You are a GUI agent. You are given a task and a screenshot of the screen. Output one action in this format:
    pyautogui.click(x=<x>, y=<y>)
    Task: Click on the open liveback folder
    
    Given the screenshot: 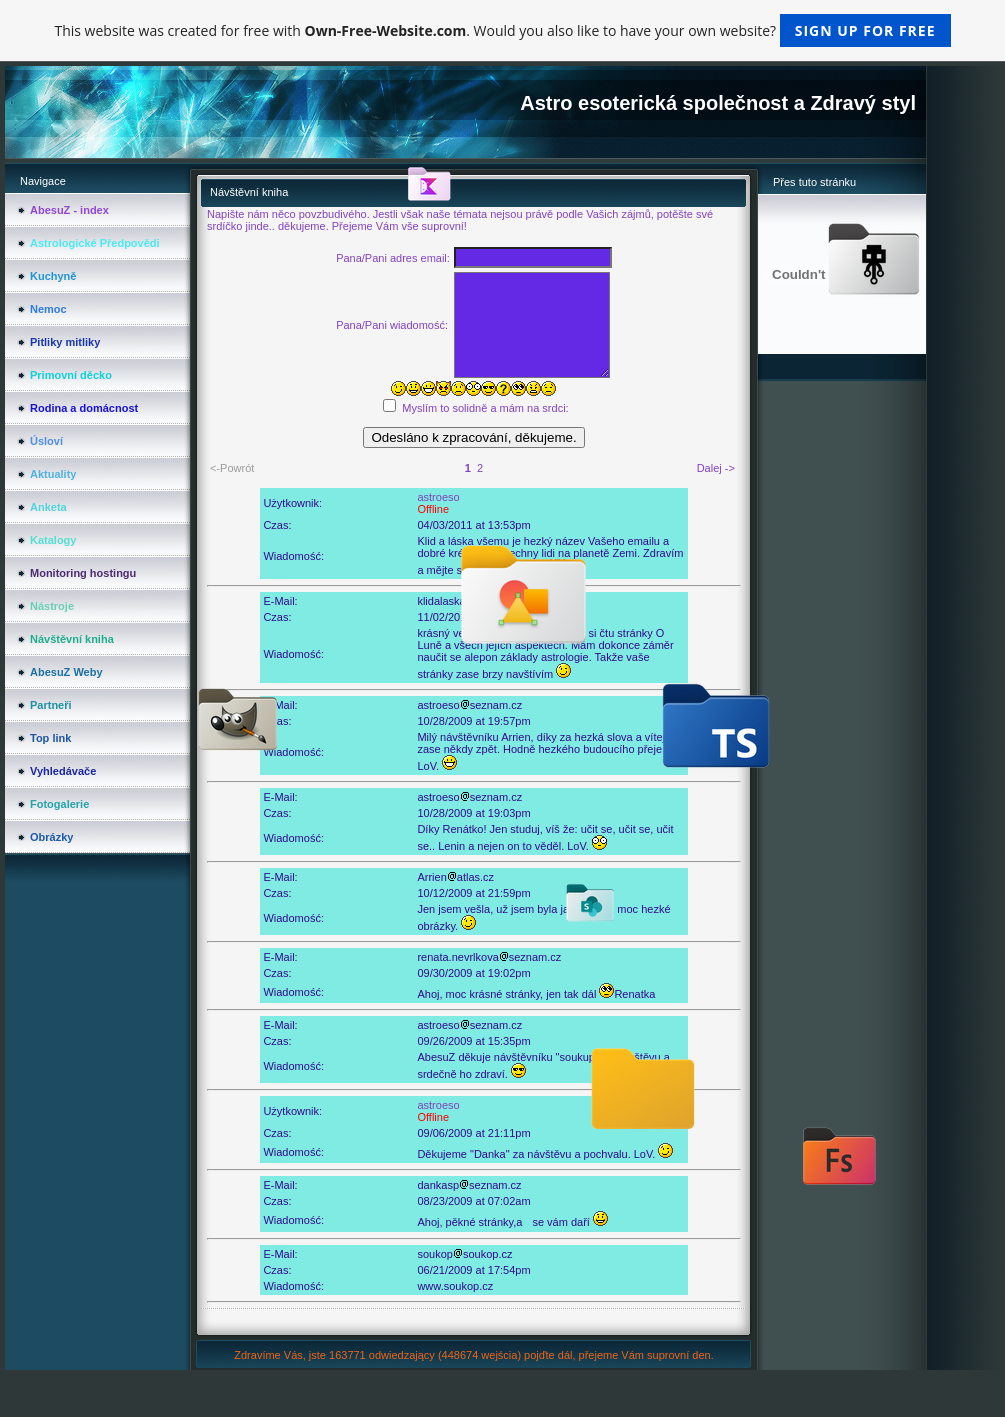 What is the action you would take?
    pyautogui.click(x=642, y=1091)
    